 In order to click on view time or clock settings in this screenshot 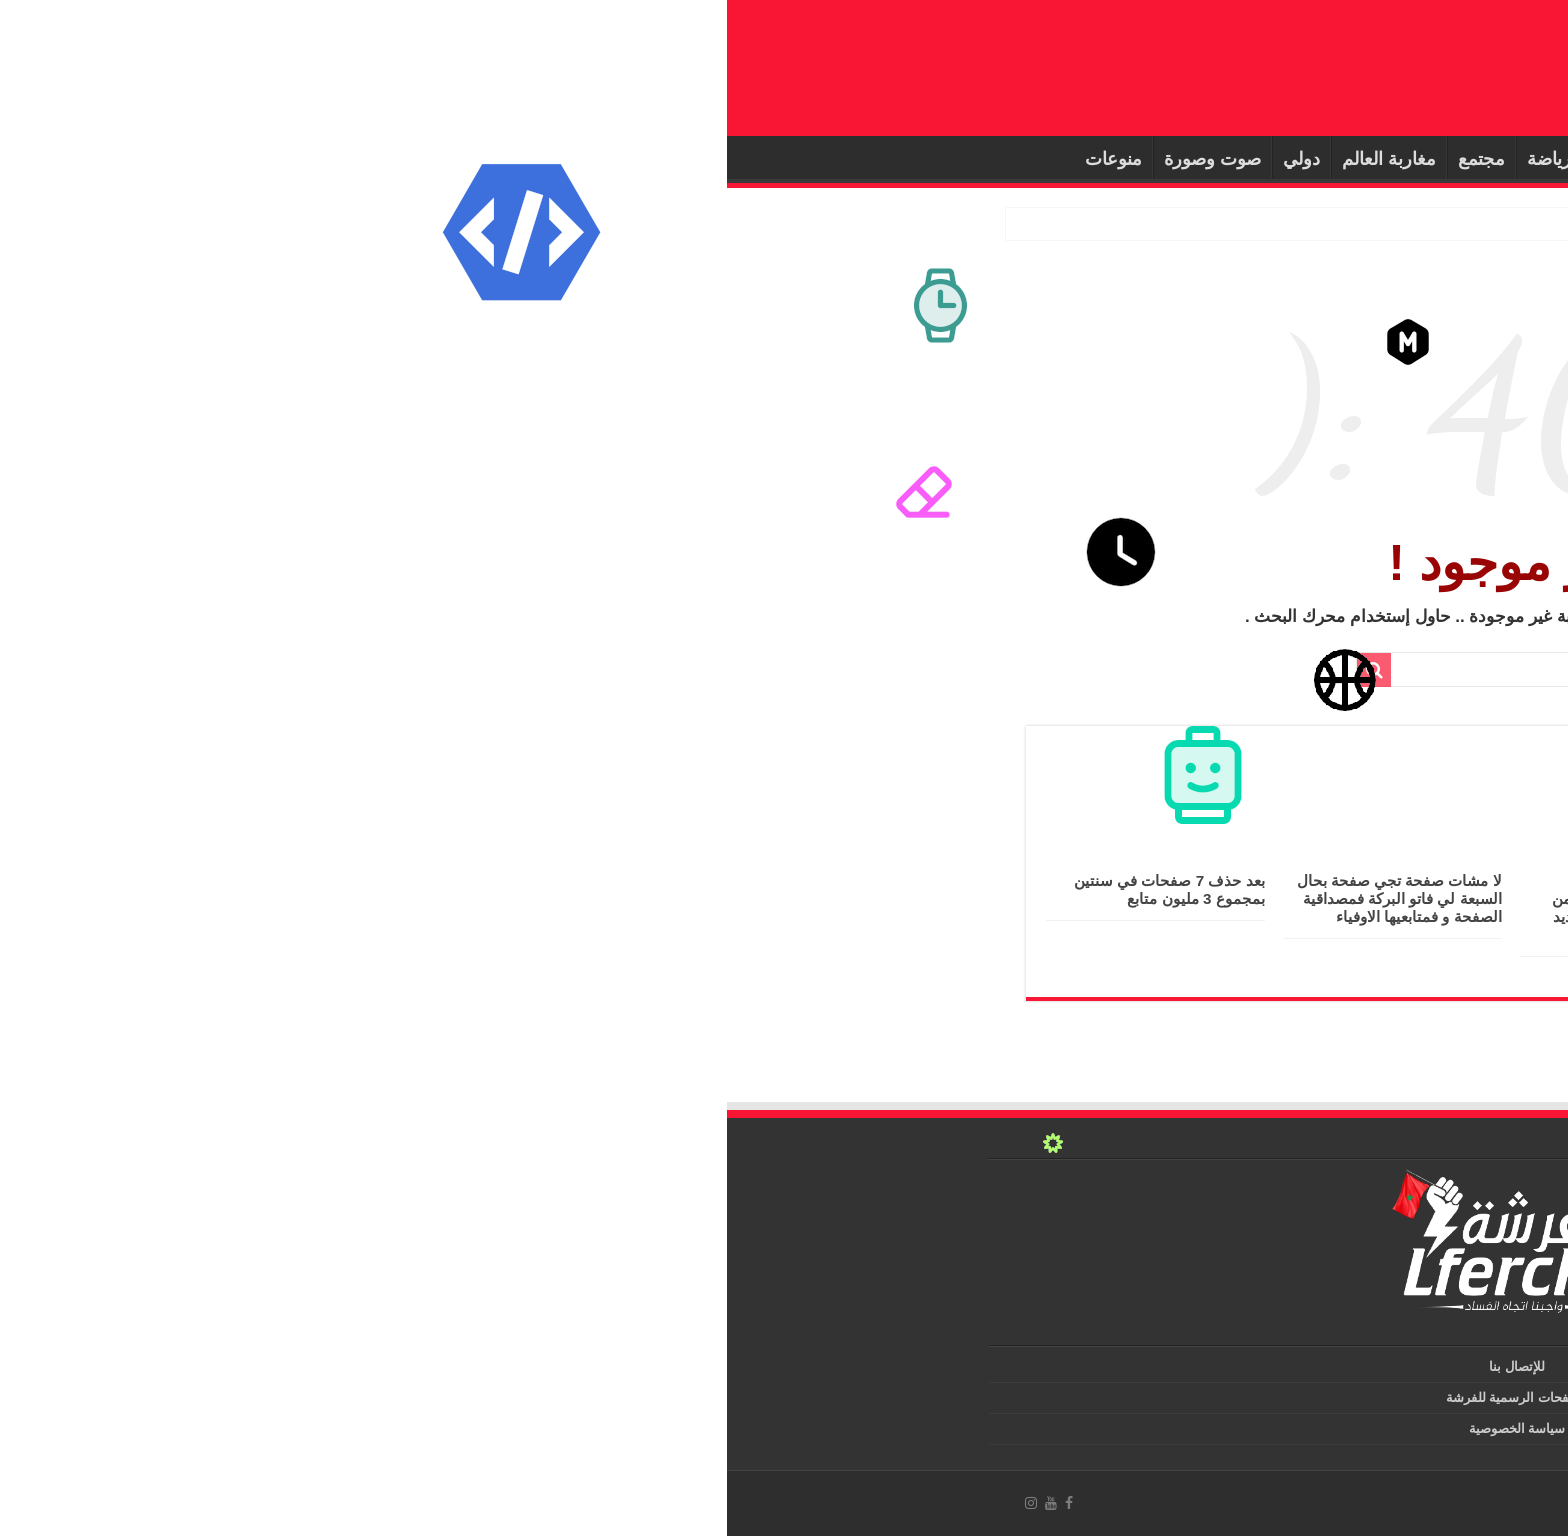, I will do `click(940, 305)`.